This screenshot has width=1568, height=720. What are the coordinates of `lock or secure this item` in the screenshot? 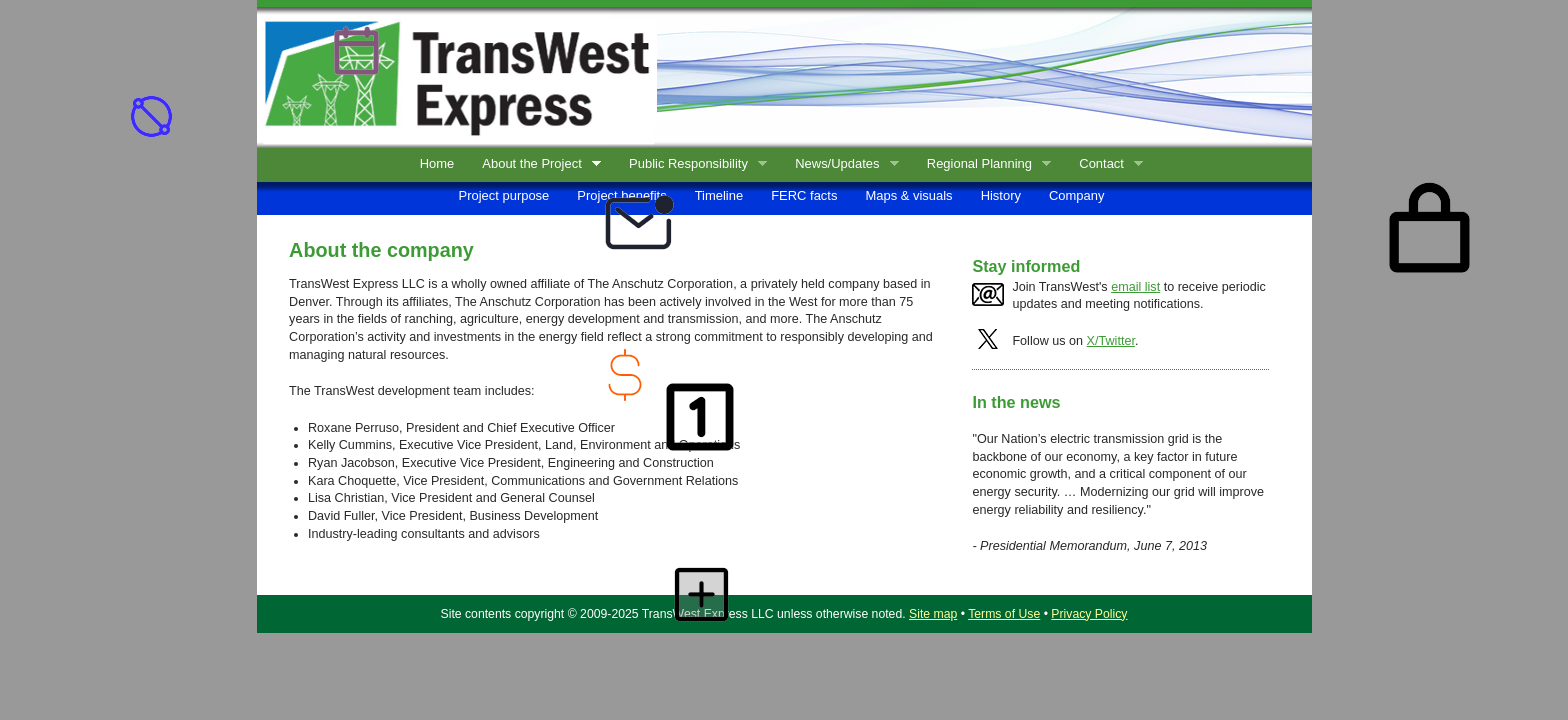 It's located at (1429, 232).